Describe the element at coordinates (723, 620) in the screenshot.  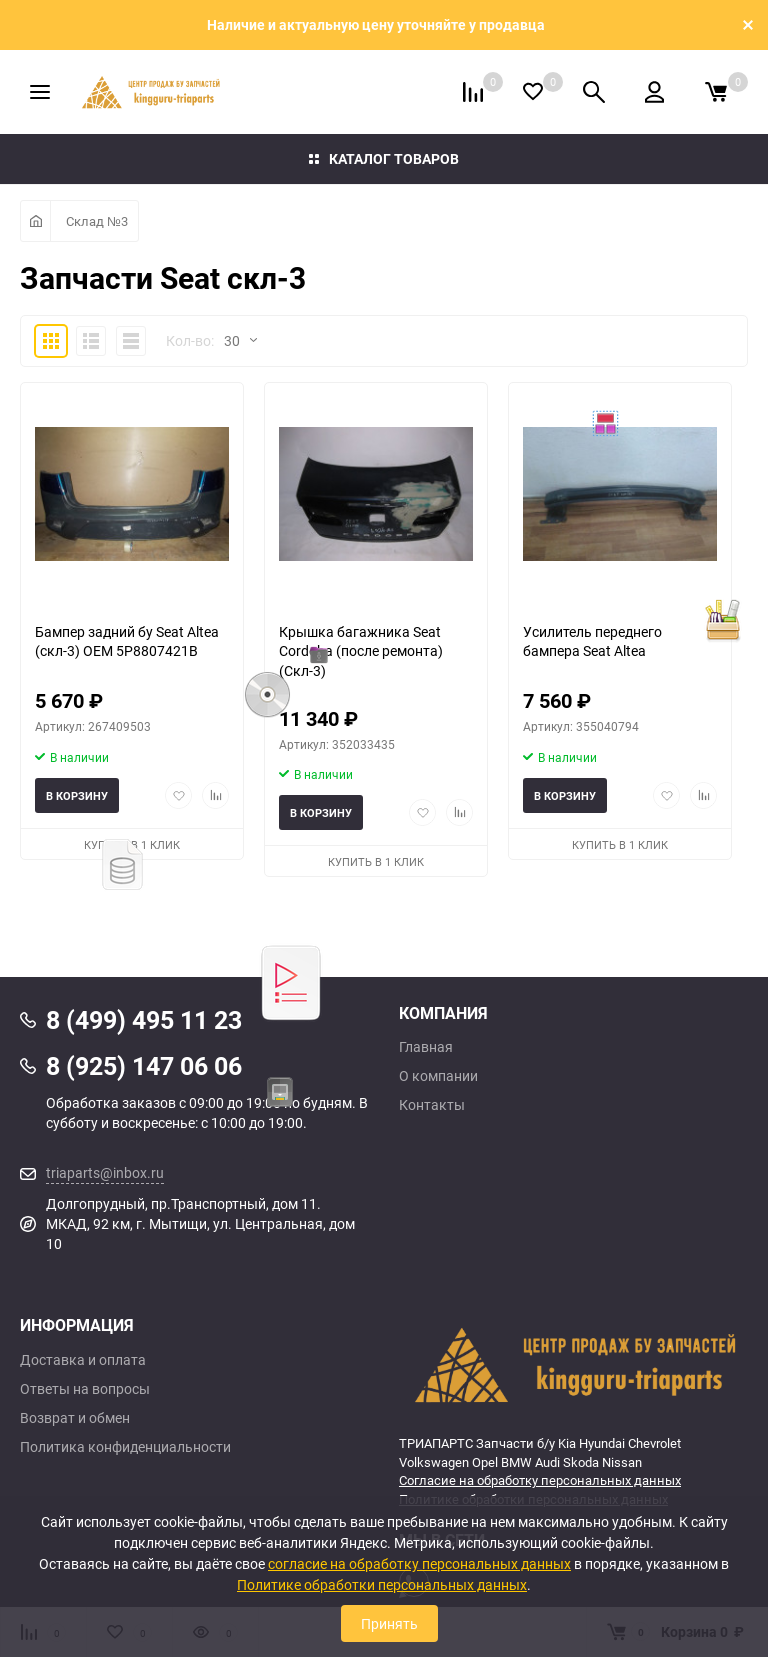
I see `access miscellaneous or uncategorized applications` at that location.